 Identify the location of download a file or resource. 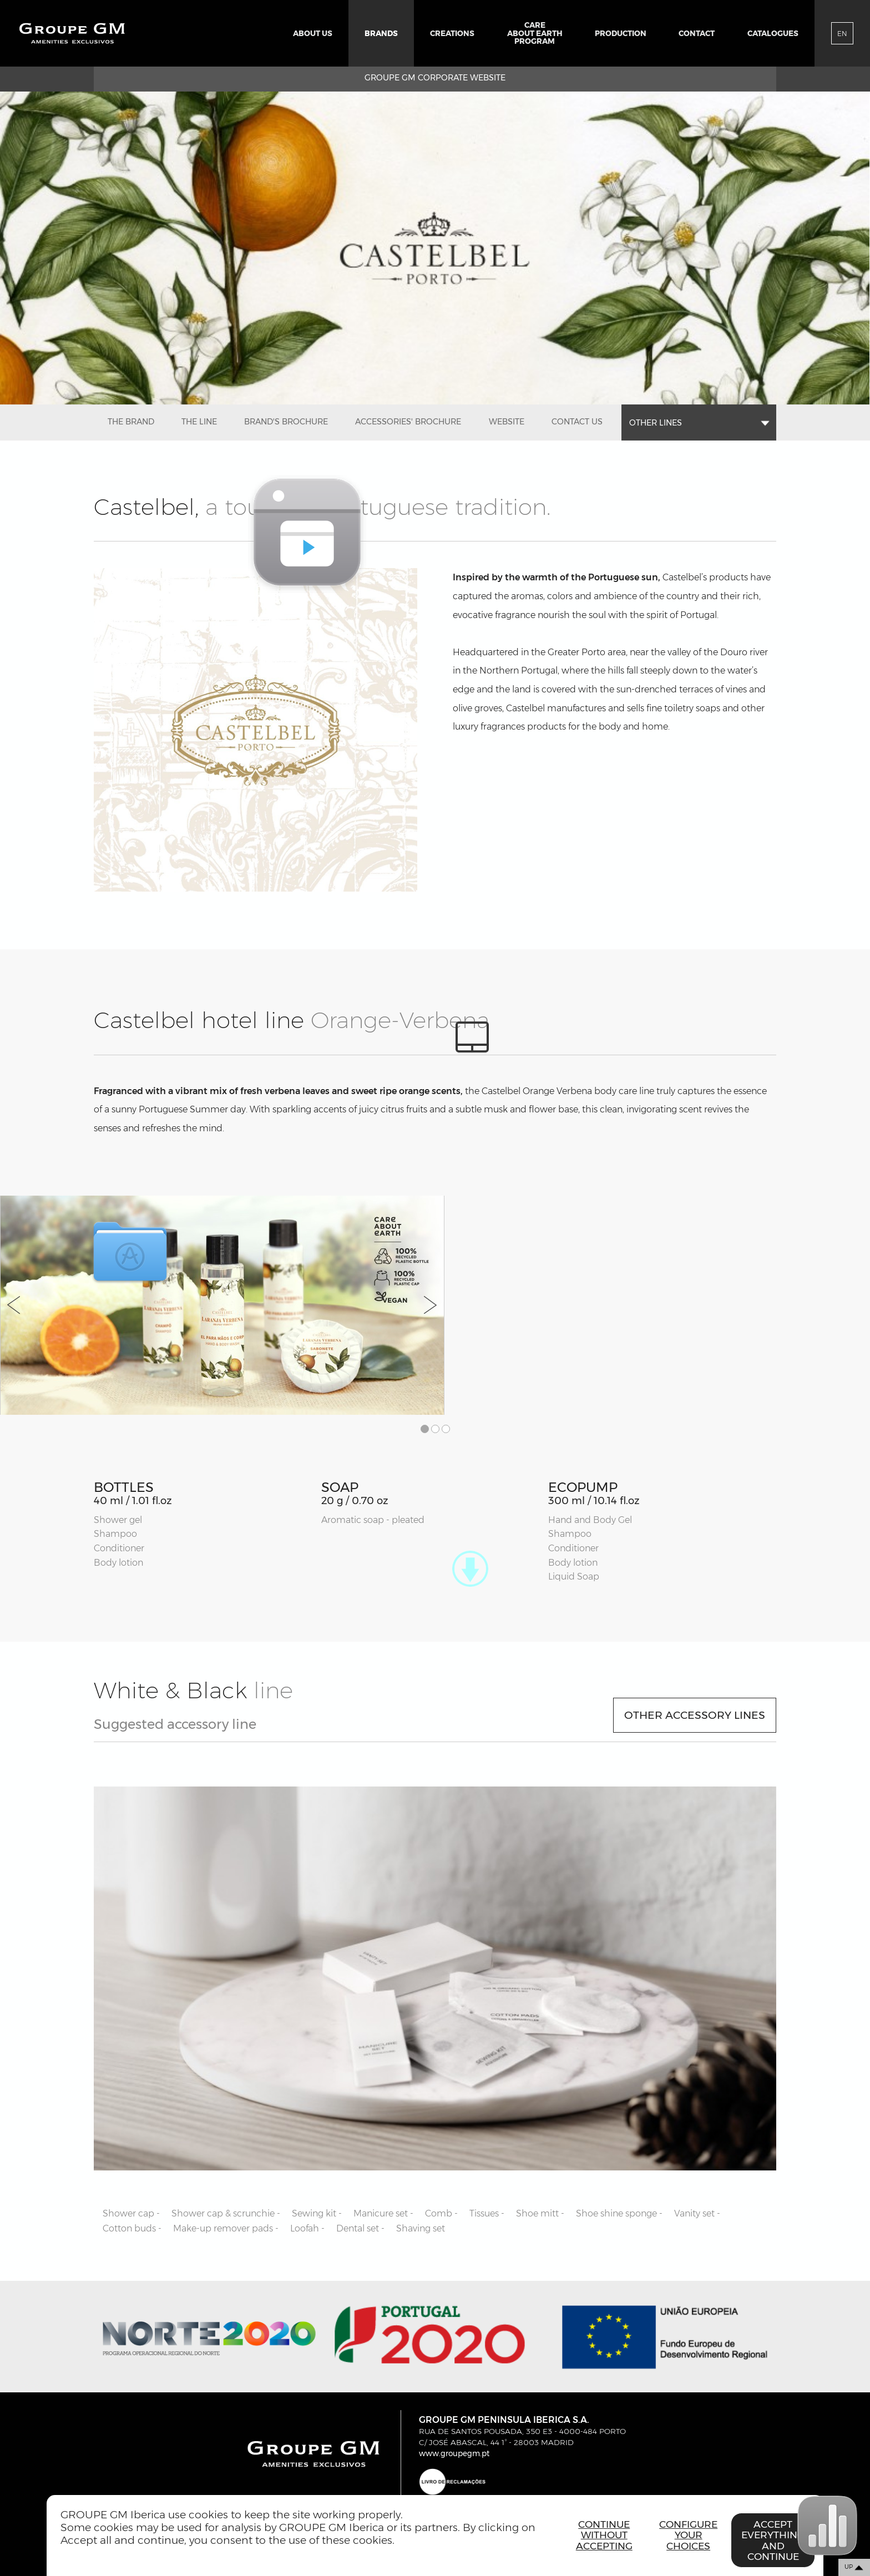
(470, 1568).